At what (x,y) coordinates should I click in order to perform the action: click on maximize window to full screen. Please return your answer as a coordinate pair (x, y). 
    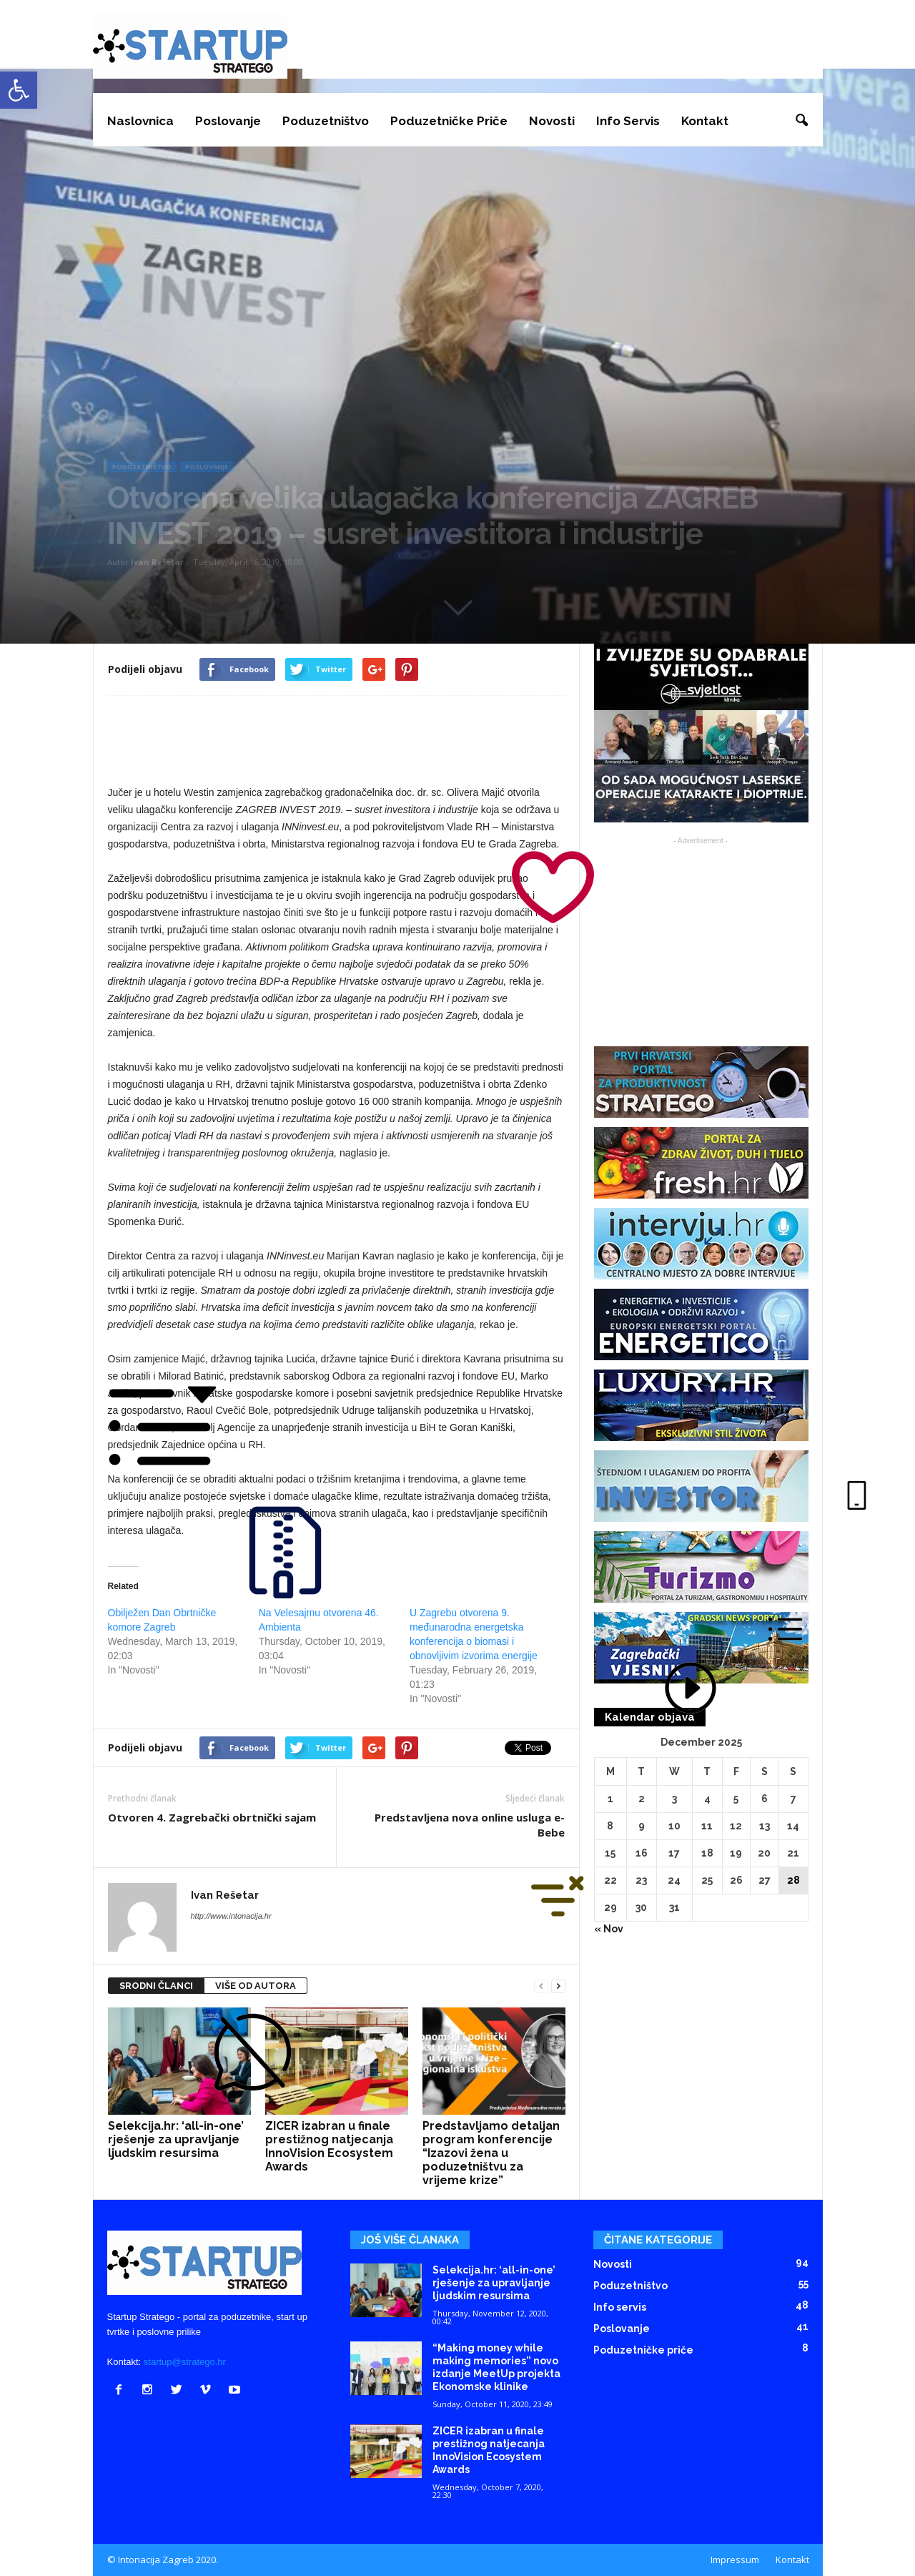
    Looking at the image, I should click on (713, 1236).